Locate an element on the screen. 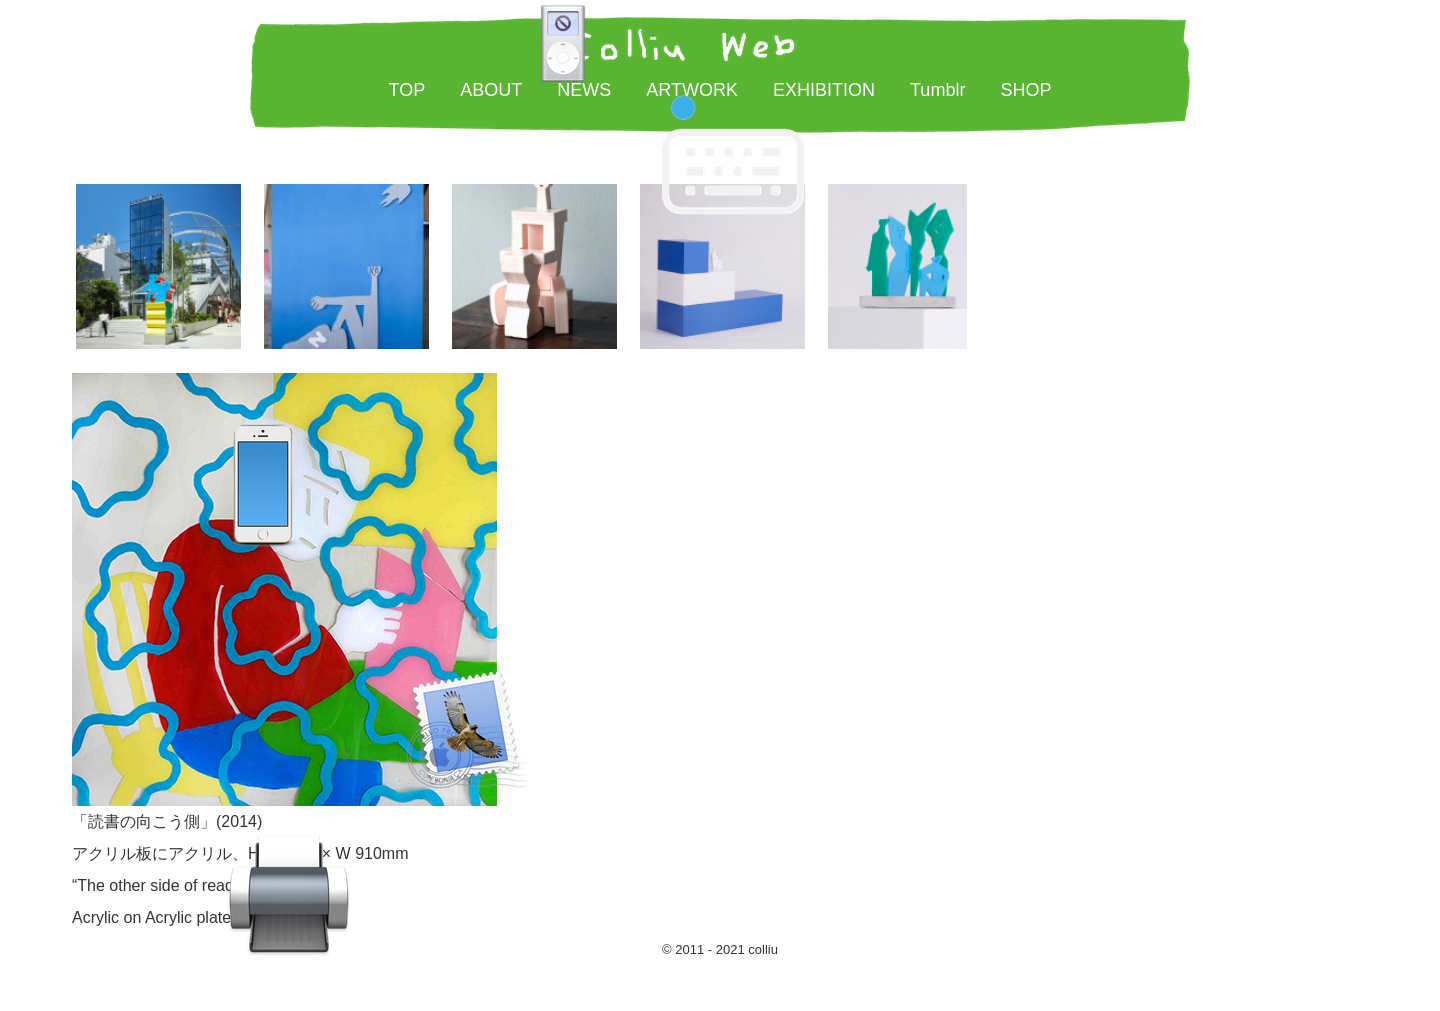 This screenshot has width=1440, height=1011. access print and scan preferences is located at coordinates (289, 894).